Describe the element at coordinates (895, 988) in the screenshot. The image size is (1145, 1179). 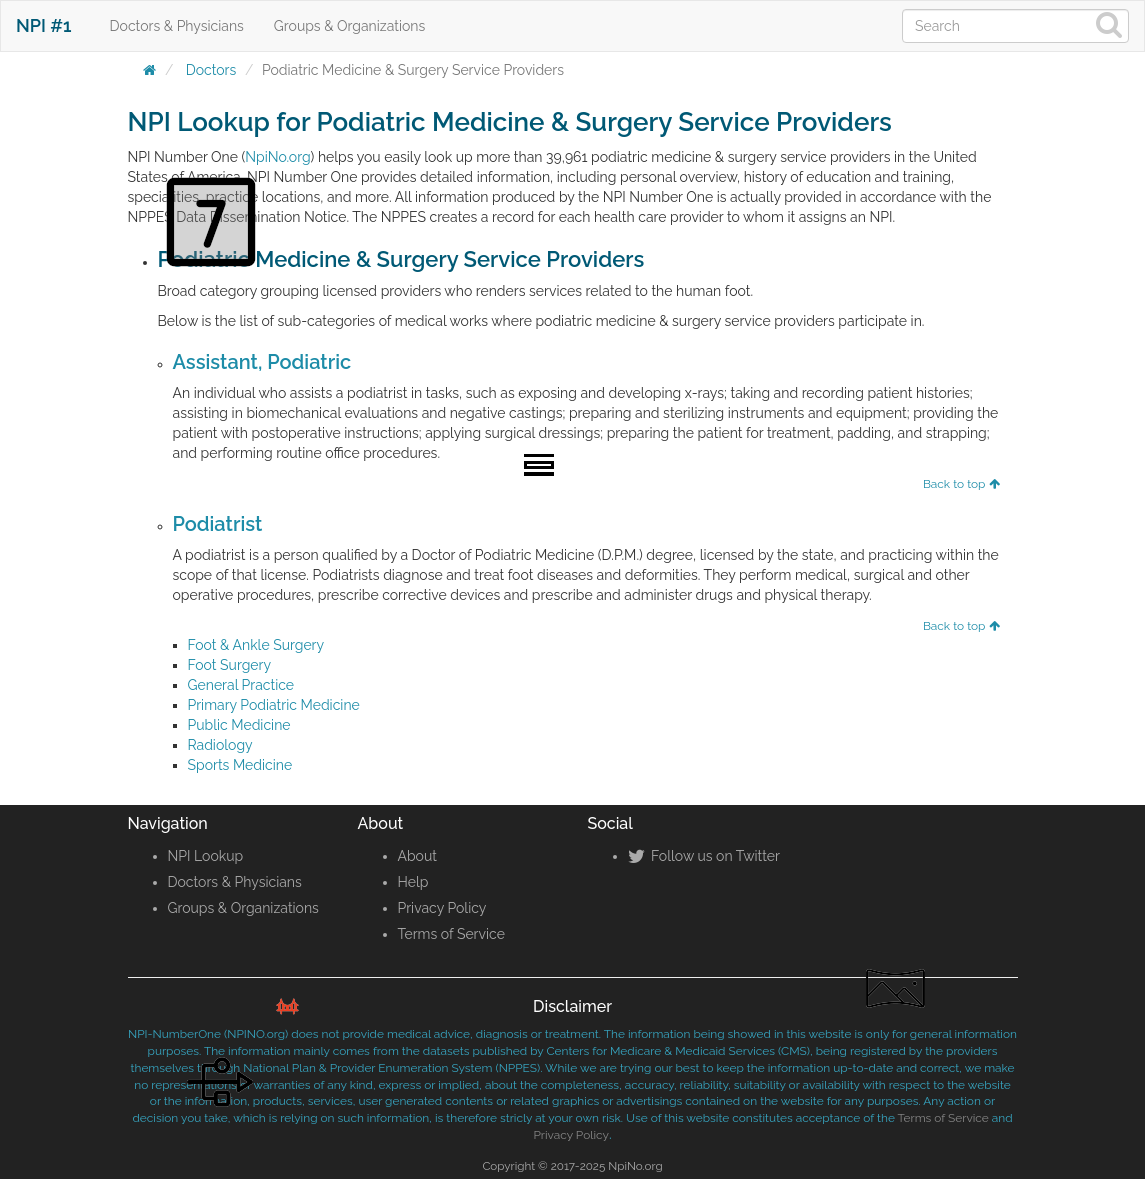
I see `view panorama or wide-angle photos` at that location.